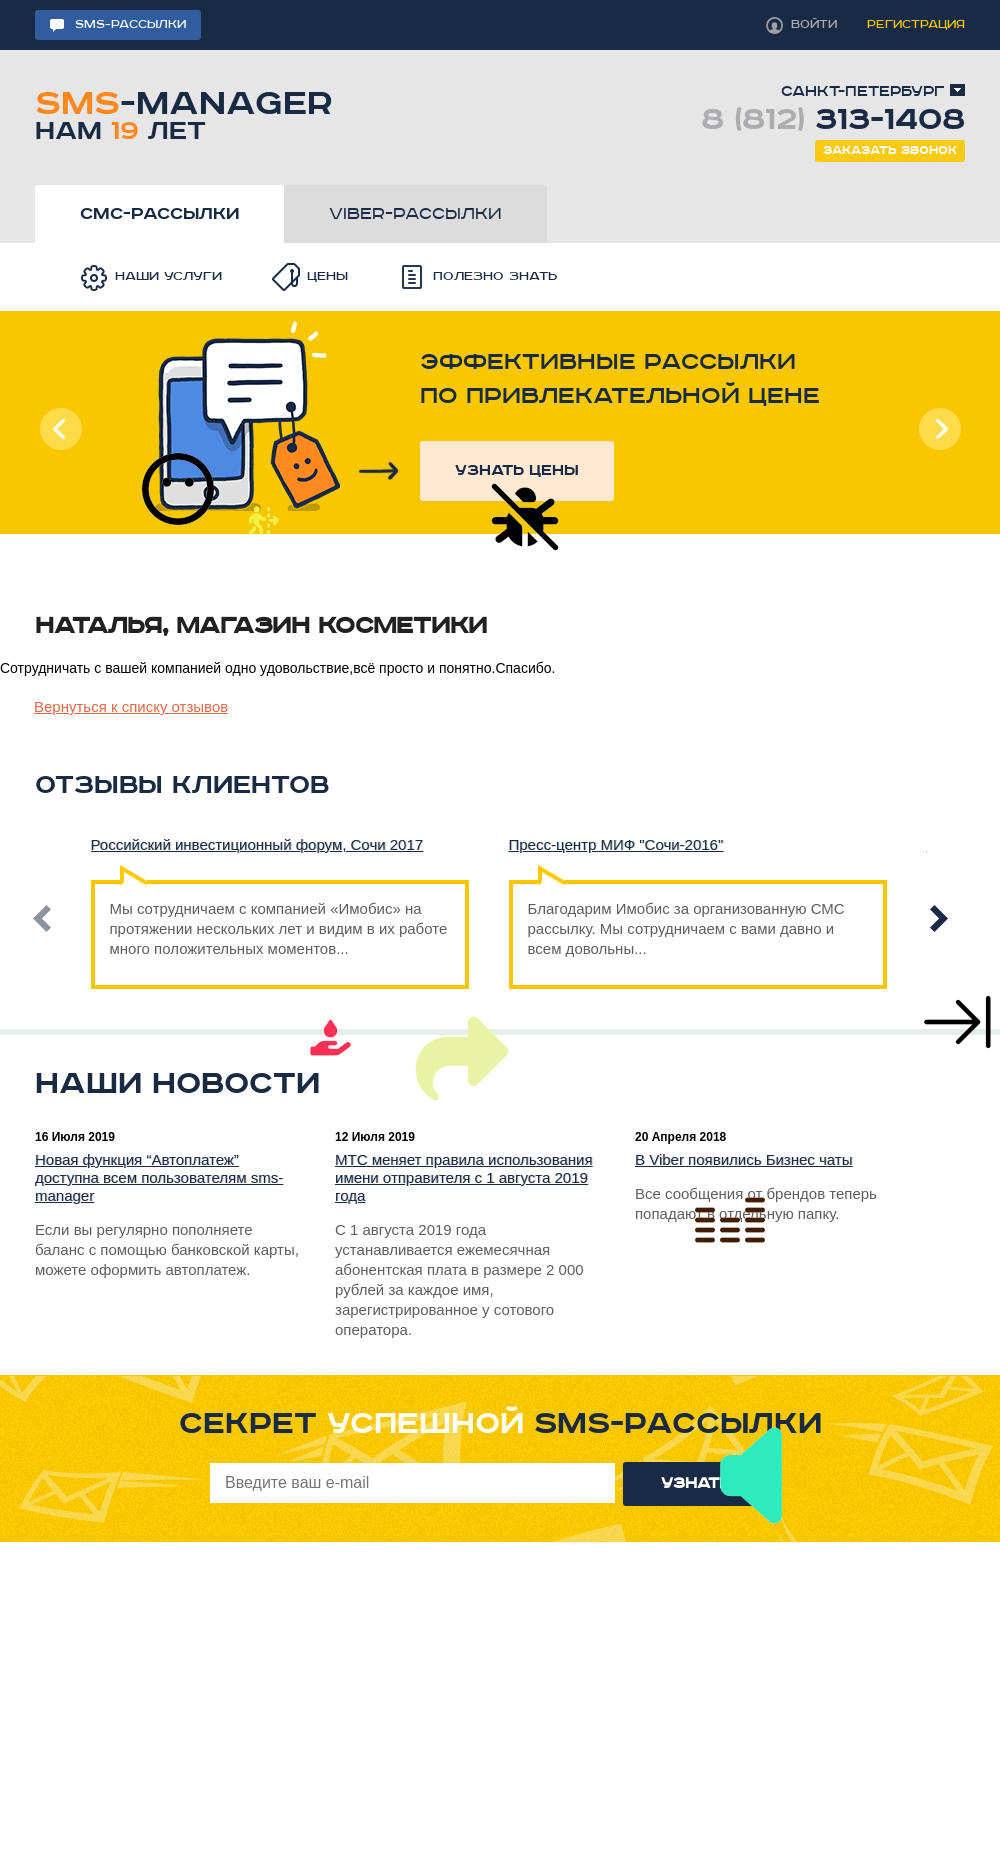 The image size is (1000, 1875). Describe the element at coordinates (754, 1475) in the screenshot. I see `mute or unmute audio` at that location.